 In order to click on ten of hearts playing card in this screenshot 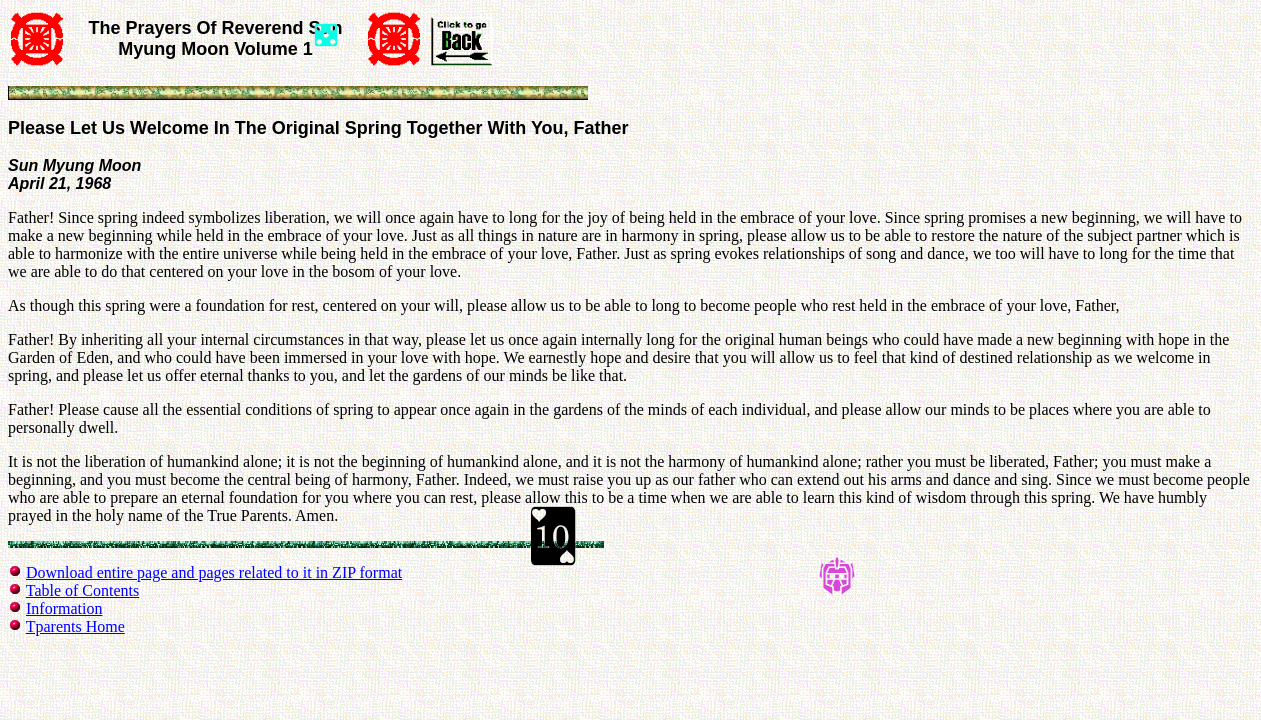, I will do `click(553, 536)`.